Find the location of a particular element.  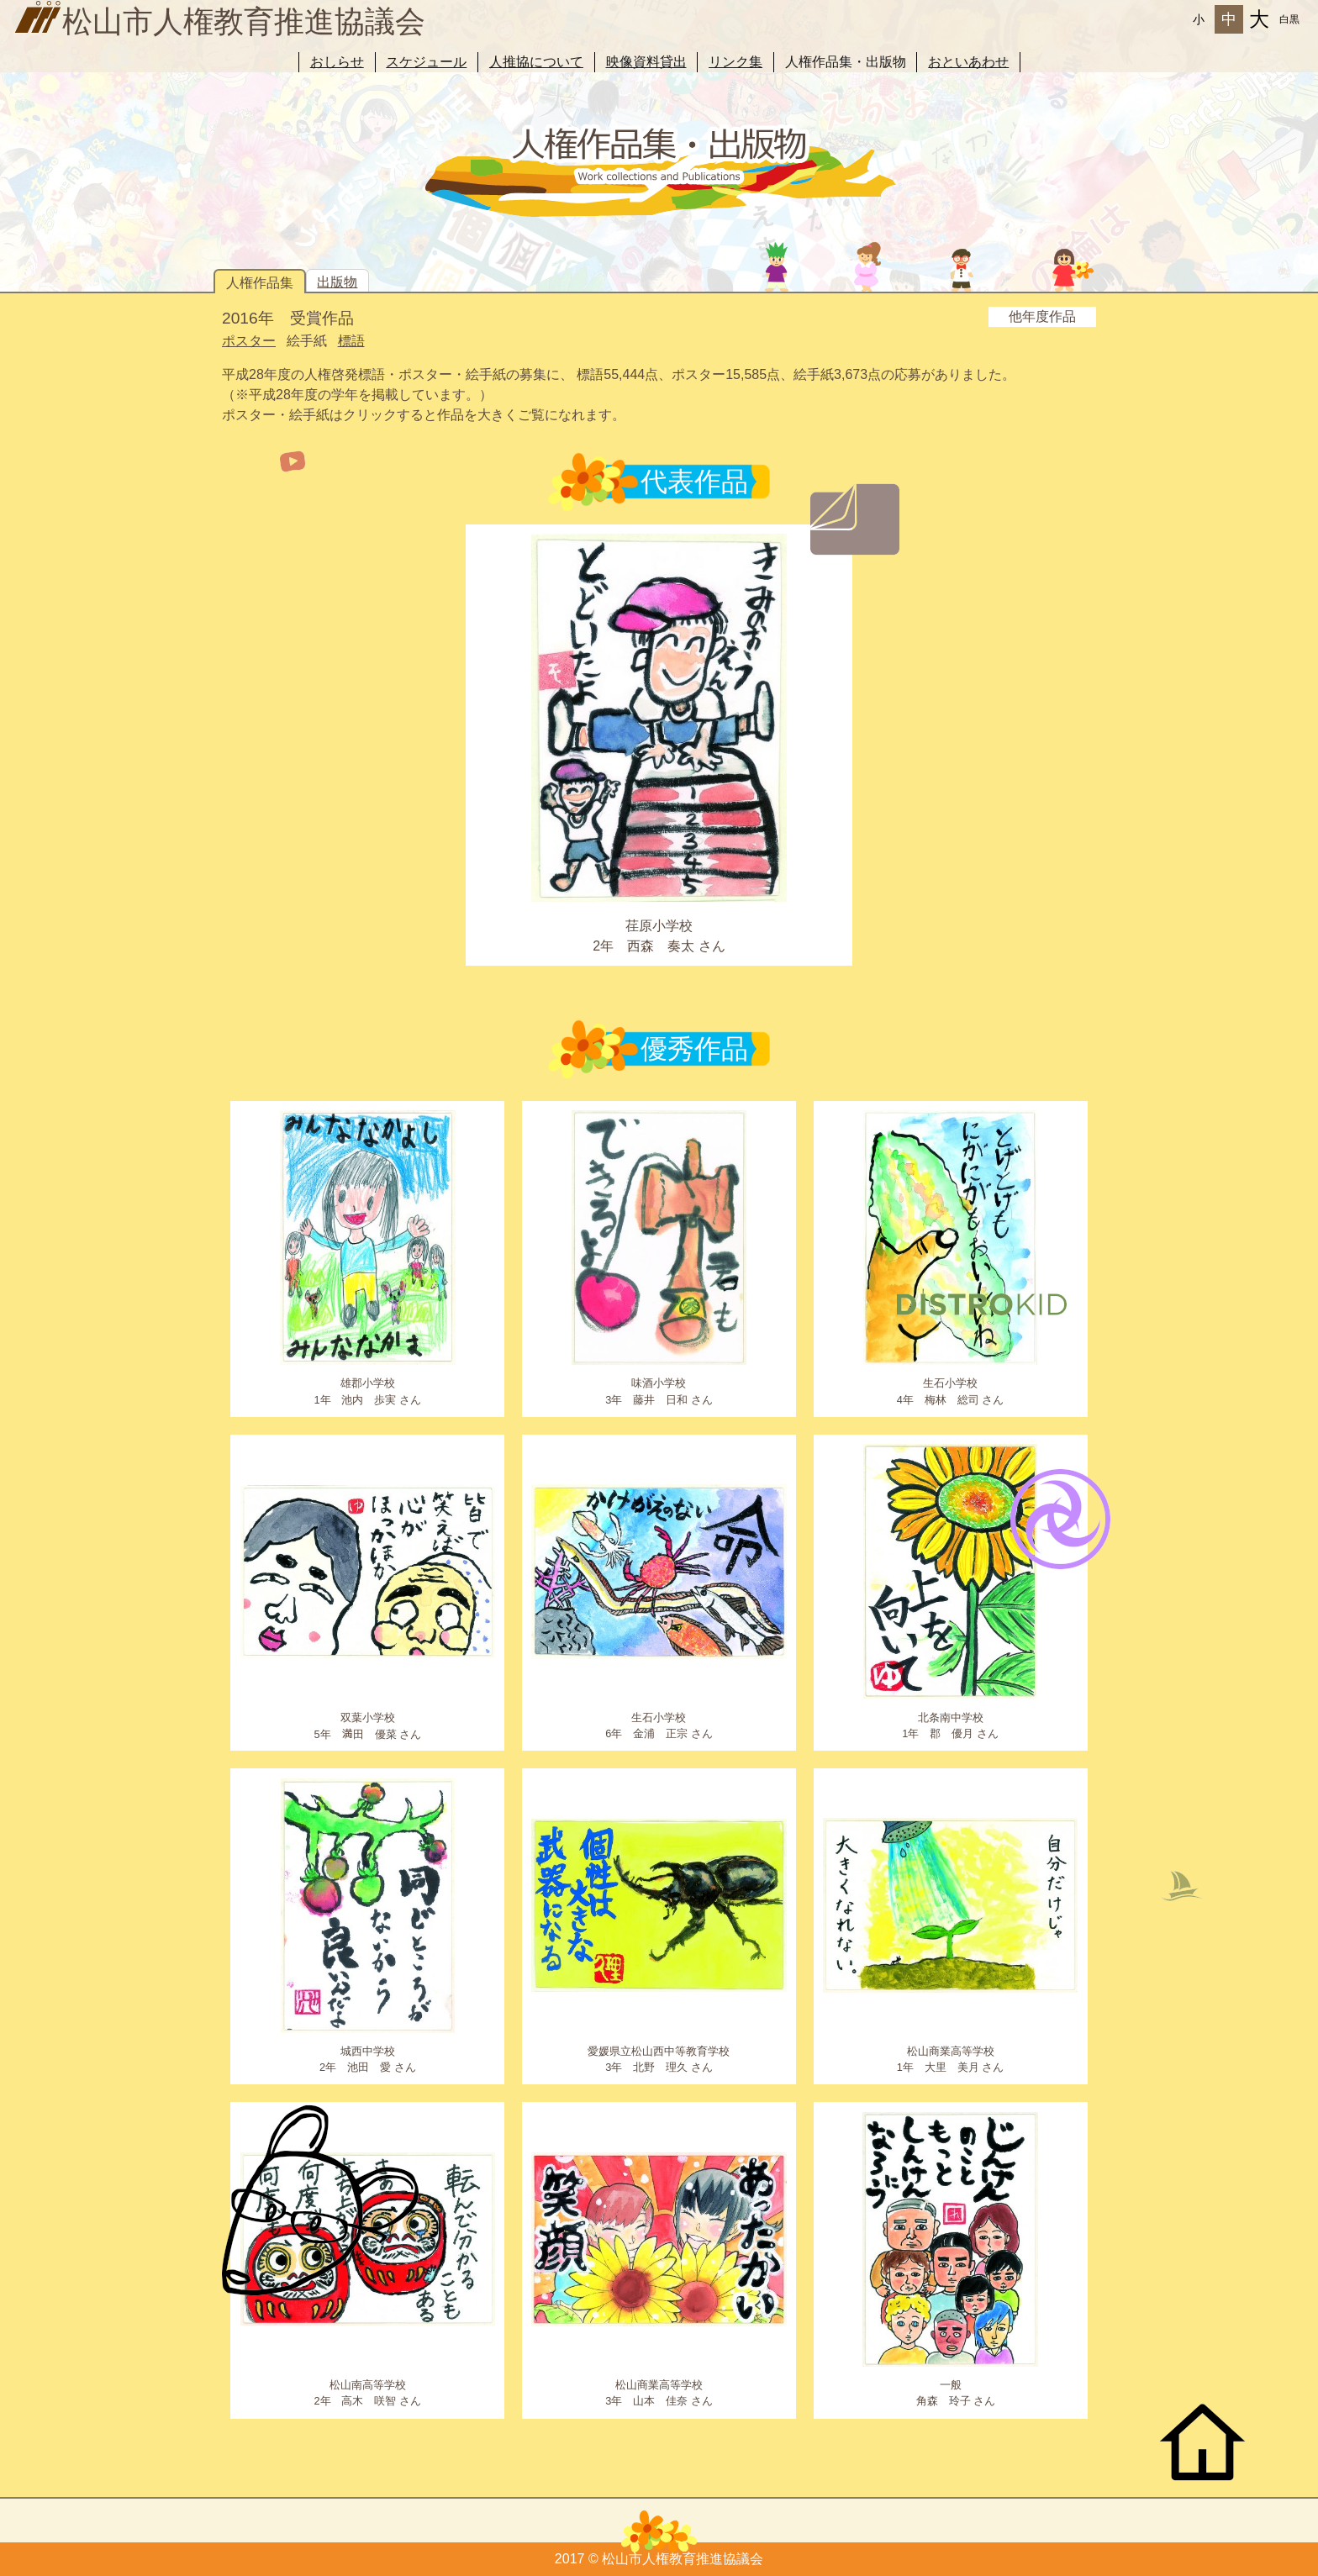

open the Files app is located at coordinates (855, 519).